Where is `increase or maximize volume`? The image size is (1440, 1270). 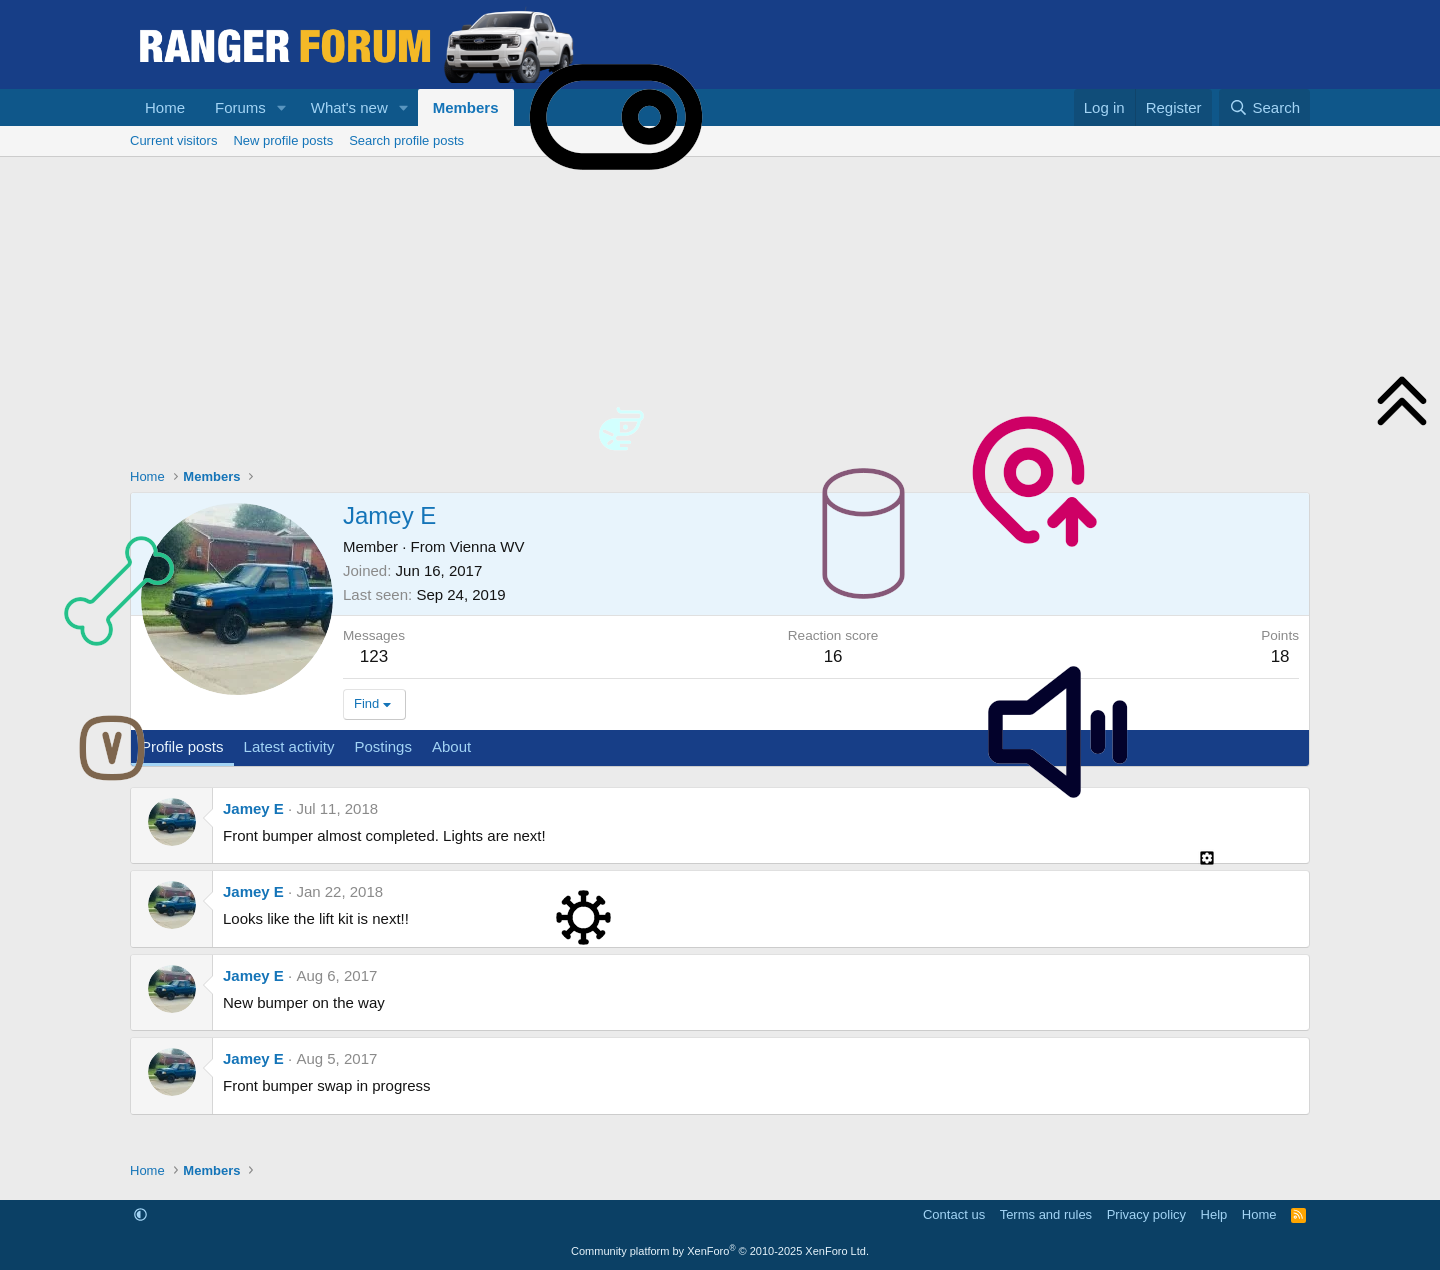 increase or maximize volume is located at coordinates (1054, 732).